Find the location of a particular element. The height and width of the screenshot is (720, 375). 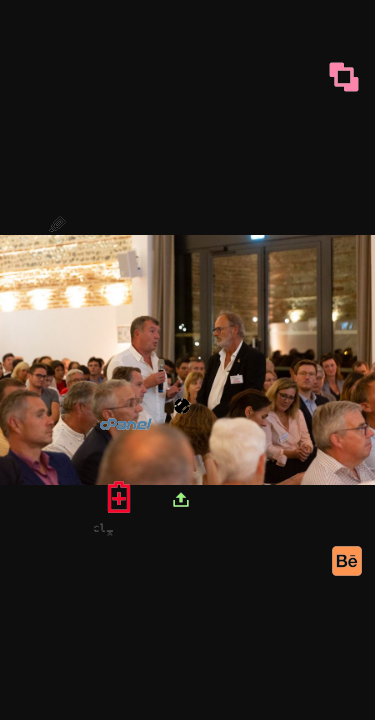

upload a file or document is located at coordinates (181, 500).